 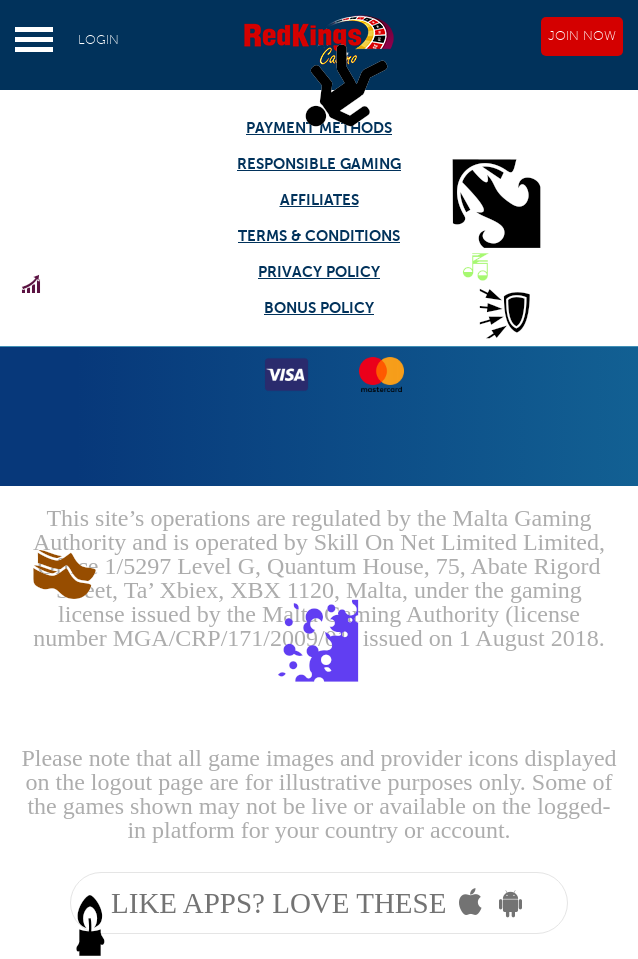 What do you see at coordinates (346, 85) in the screenshot?
I see `indicates a fall hazard or danger zone` at bounding box center [346, 85].